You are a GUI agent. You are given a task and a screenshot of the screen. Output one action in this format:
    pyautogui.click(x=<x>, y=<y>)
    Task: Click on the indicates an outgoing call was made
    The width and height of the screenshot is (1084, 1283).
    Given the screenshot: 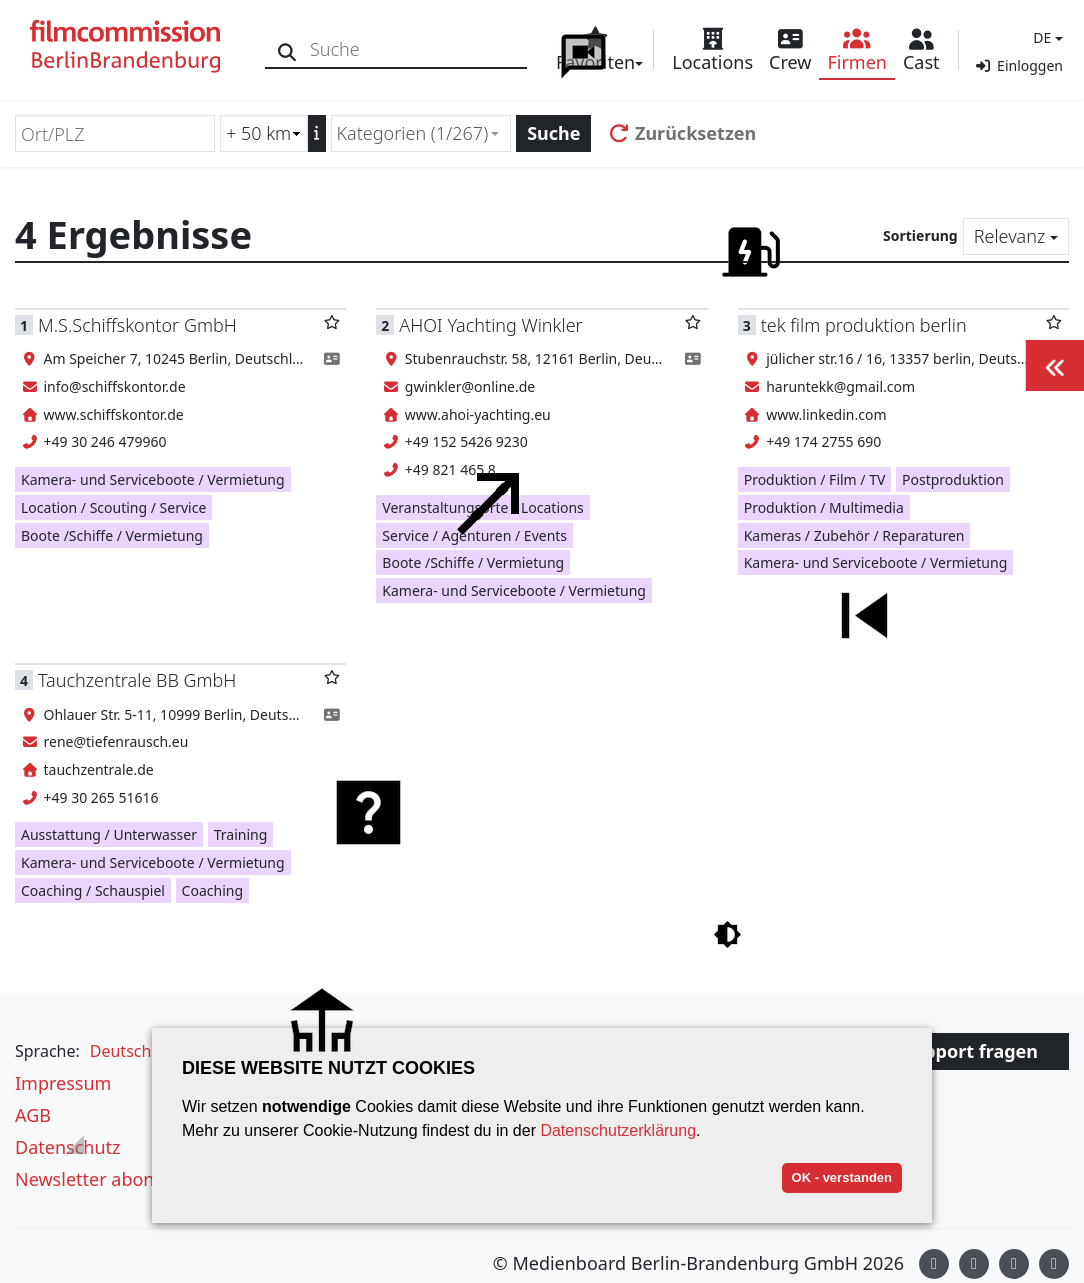 What is the action you would take?
    pyautogui.click(x=490, y=502)
    